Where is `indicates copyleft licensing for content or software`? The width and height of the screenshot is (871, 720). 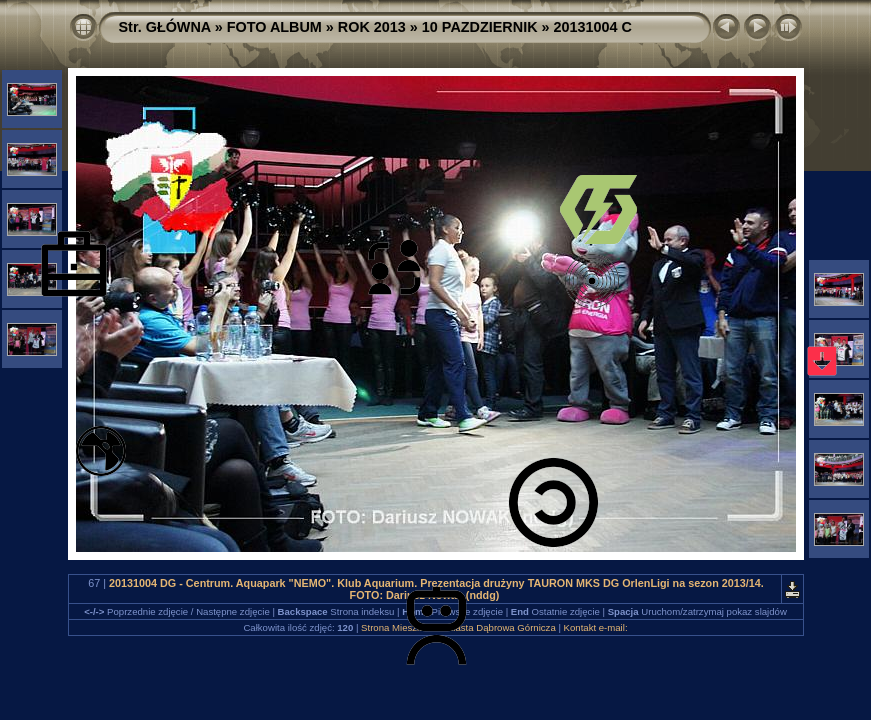 indicates copyleft licensing for content or software is located at coordinates (553, 502).